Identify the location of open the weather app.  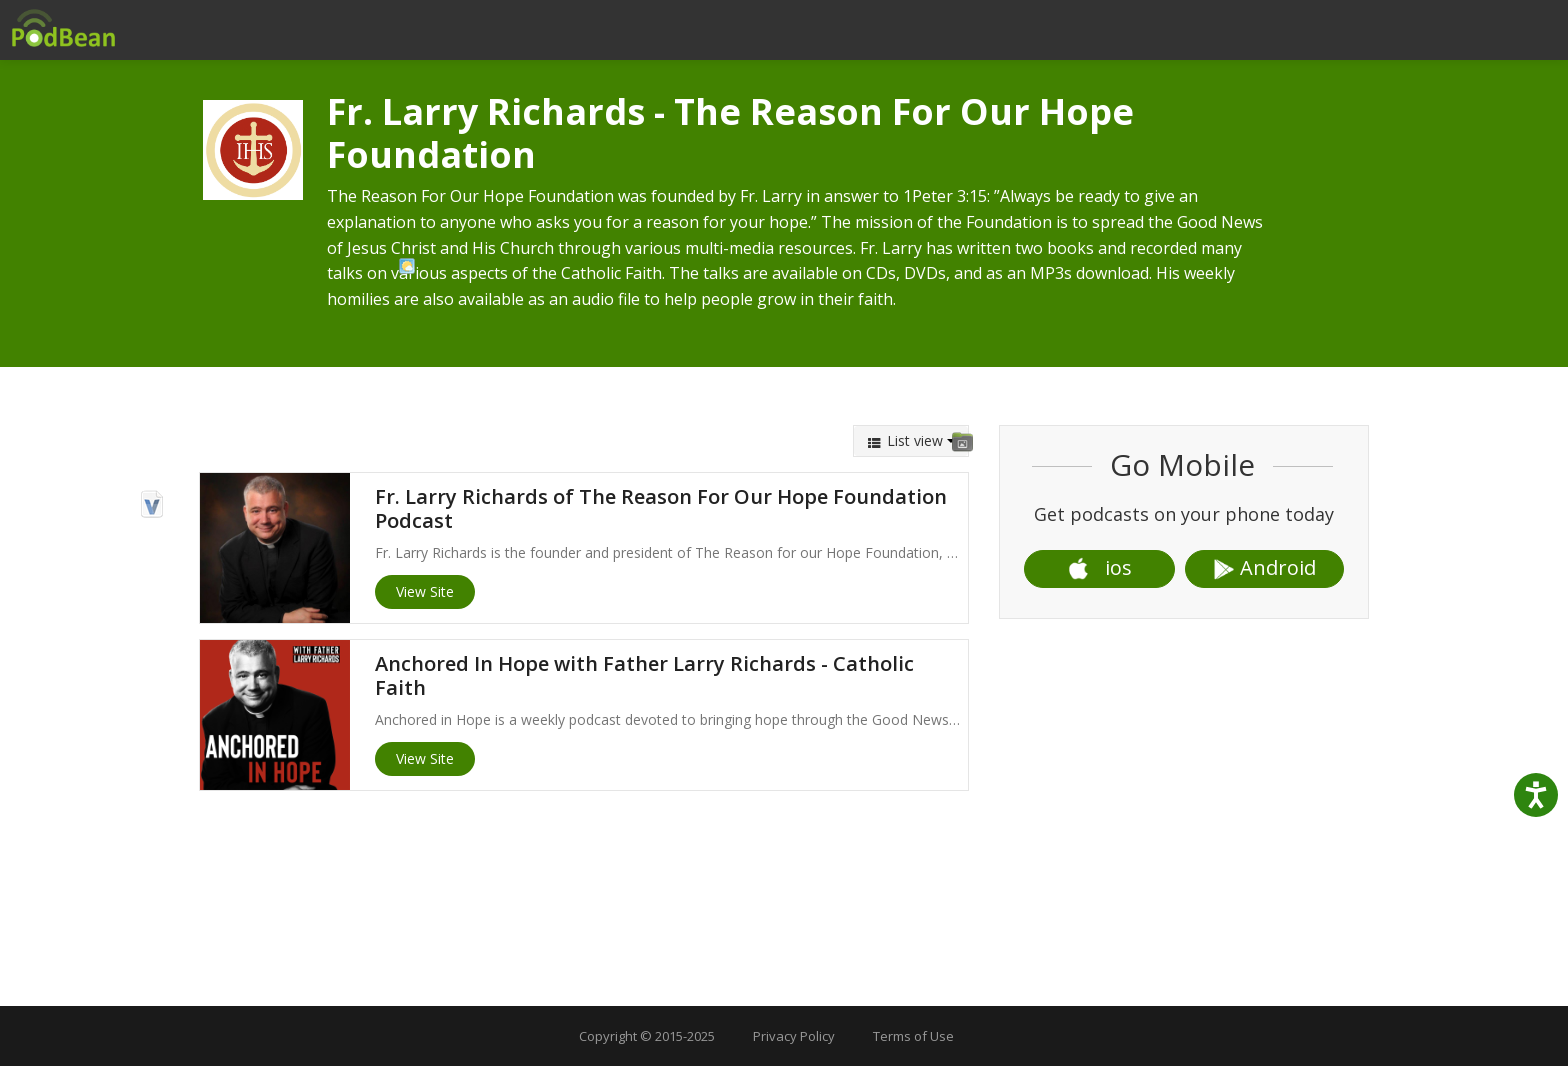
(407, 266).